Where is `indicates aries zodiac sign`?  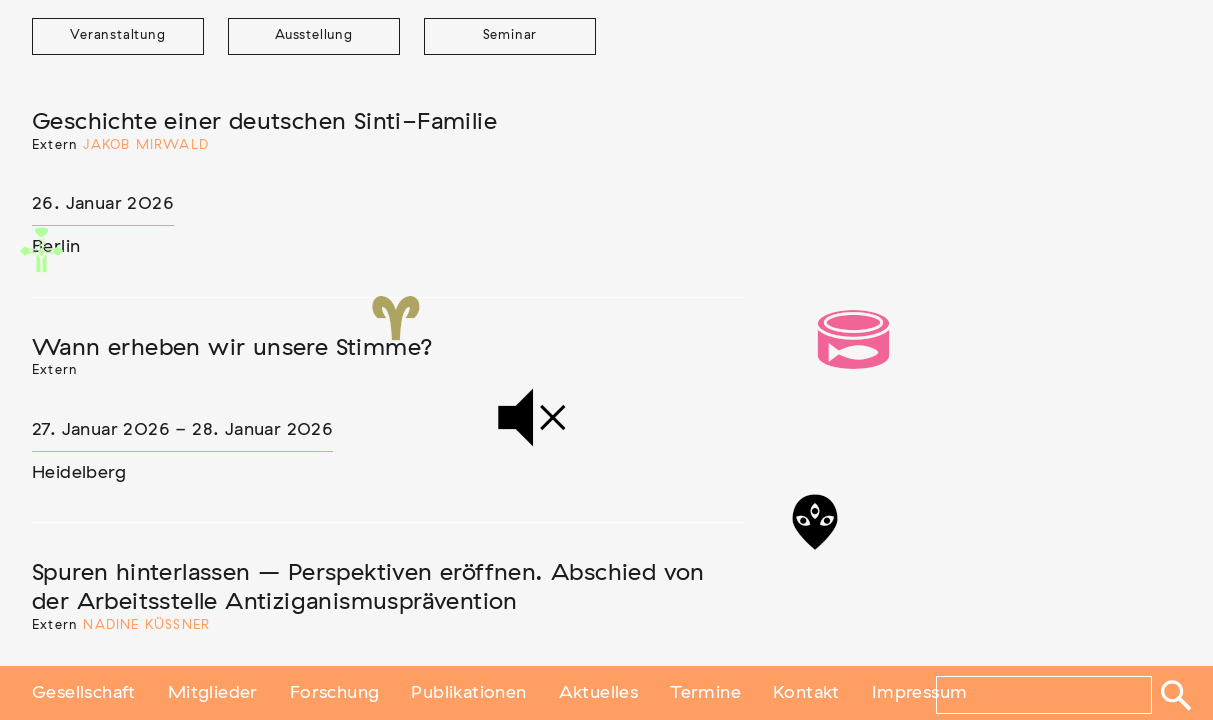
indicates aries zodiac sign is located at coordinates (396, 318).